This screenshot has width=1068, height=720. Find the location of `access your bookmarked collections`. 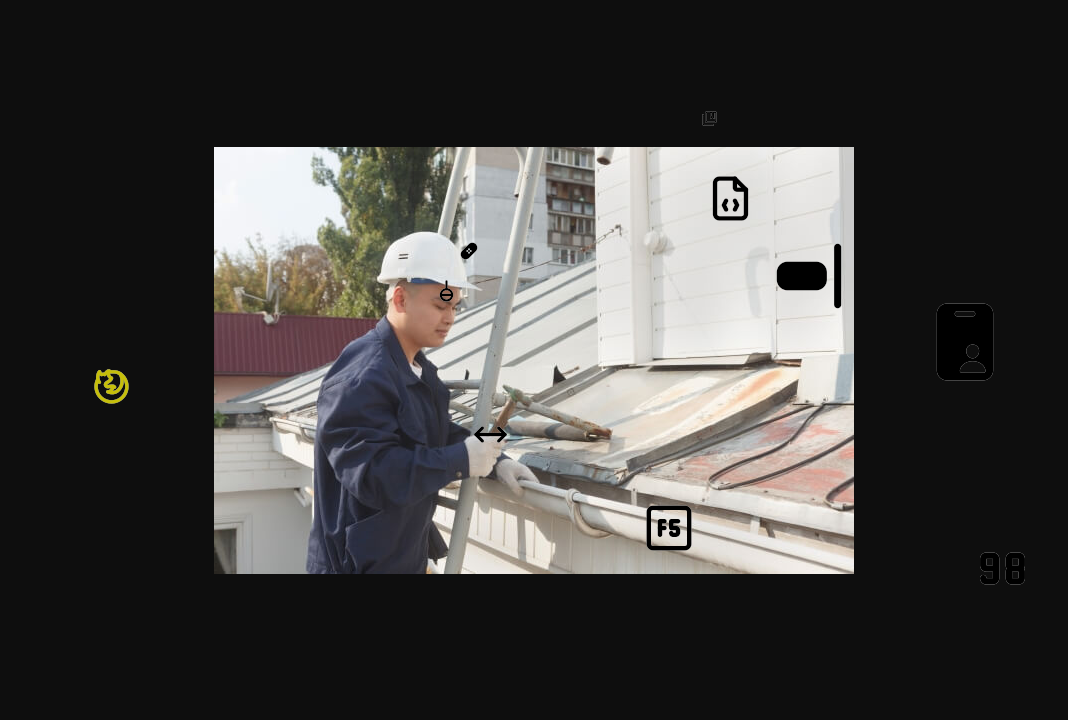

access your bookmarked collections is located at coordinates (709, 118).